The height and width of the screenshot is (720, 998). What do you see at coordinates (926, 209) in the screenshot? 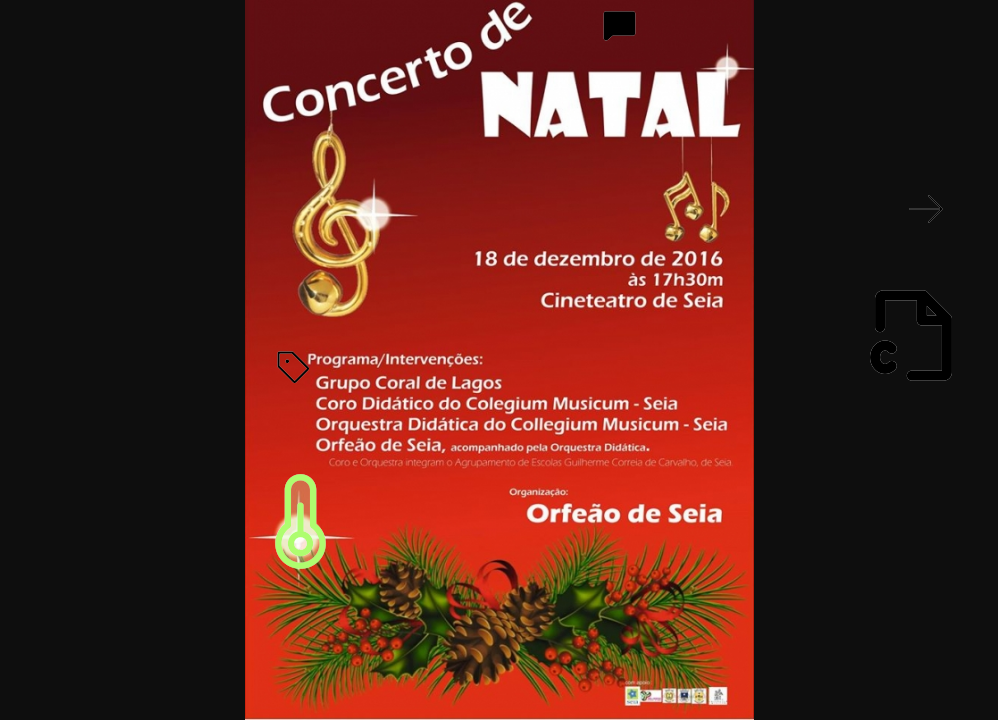
I see `navigate to the next item or page` at bounding box center [926, 209].